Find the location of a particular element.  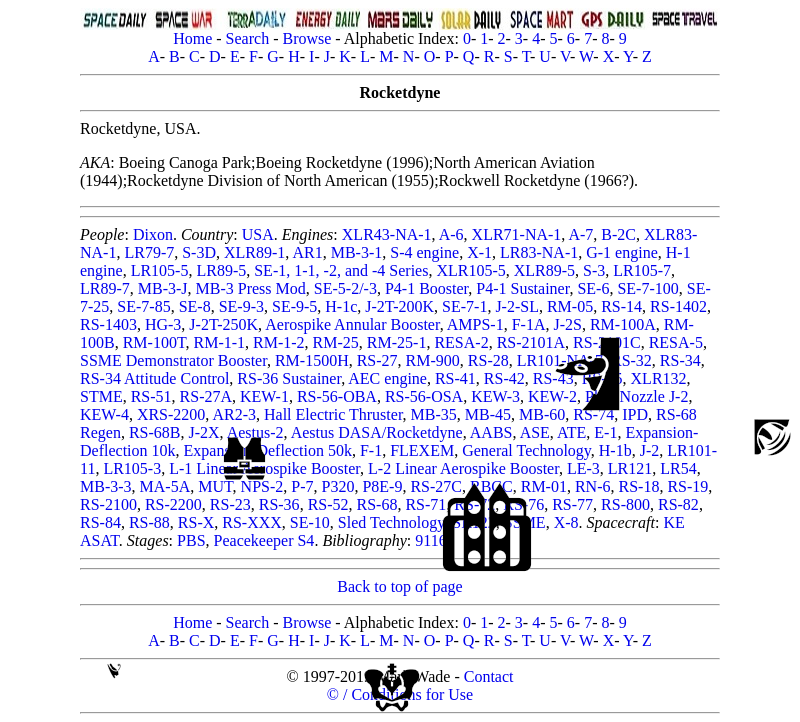

view skeletal or anatomy information is located at coordinates (392, 690).